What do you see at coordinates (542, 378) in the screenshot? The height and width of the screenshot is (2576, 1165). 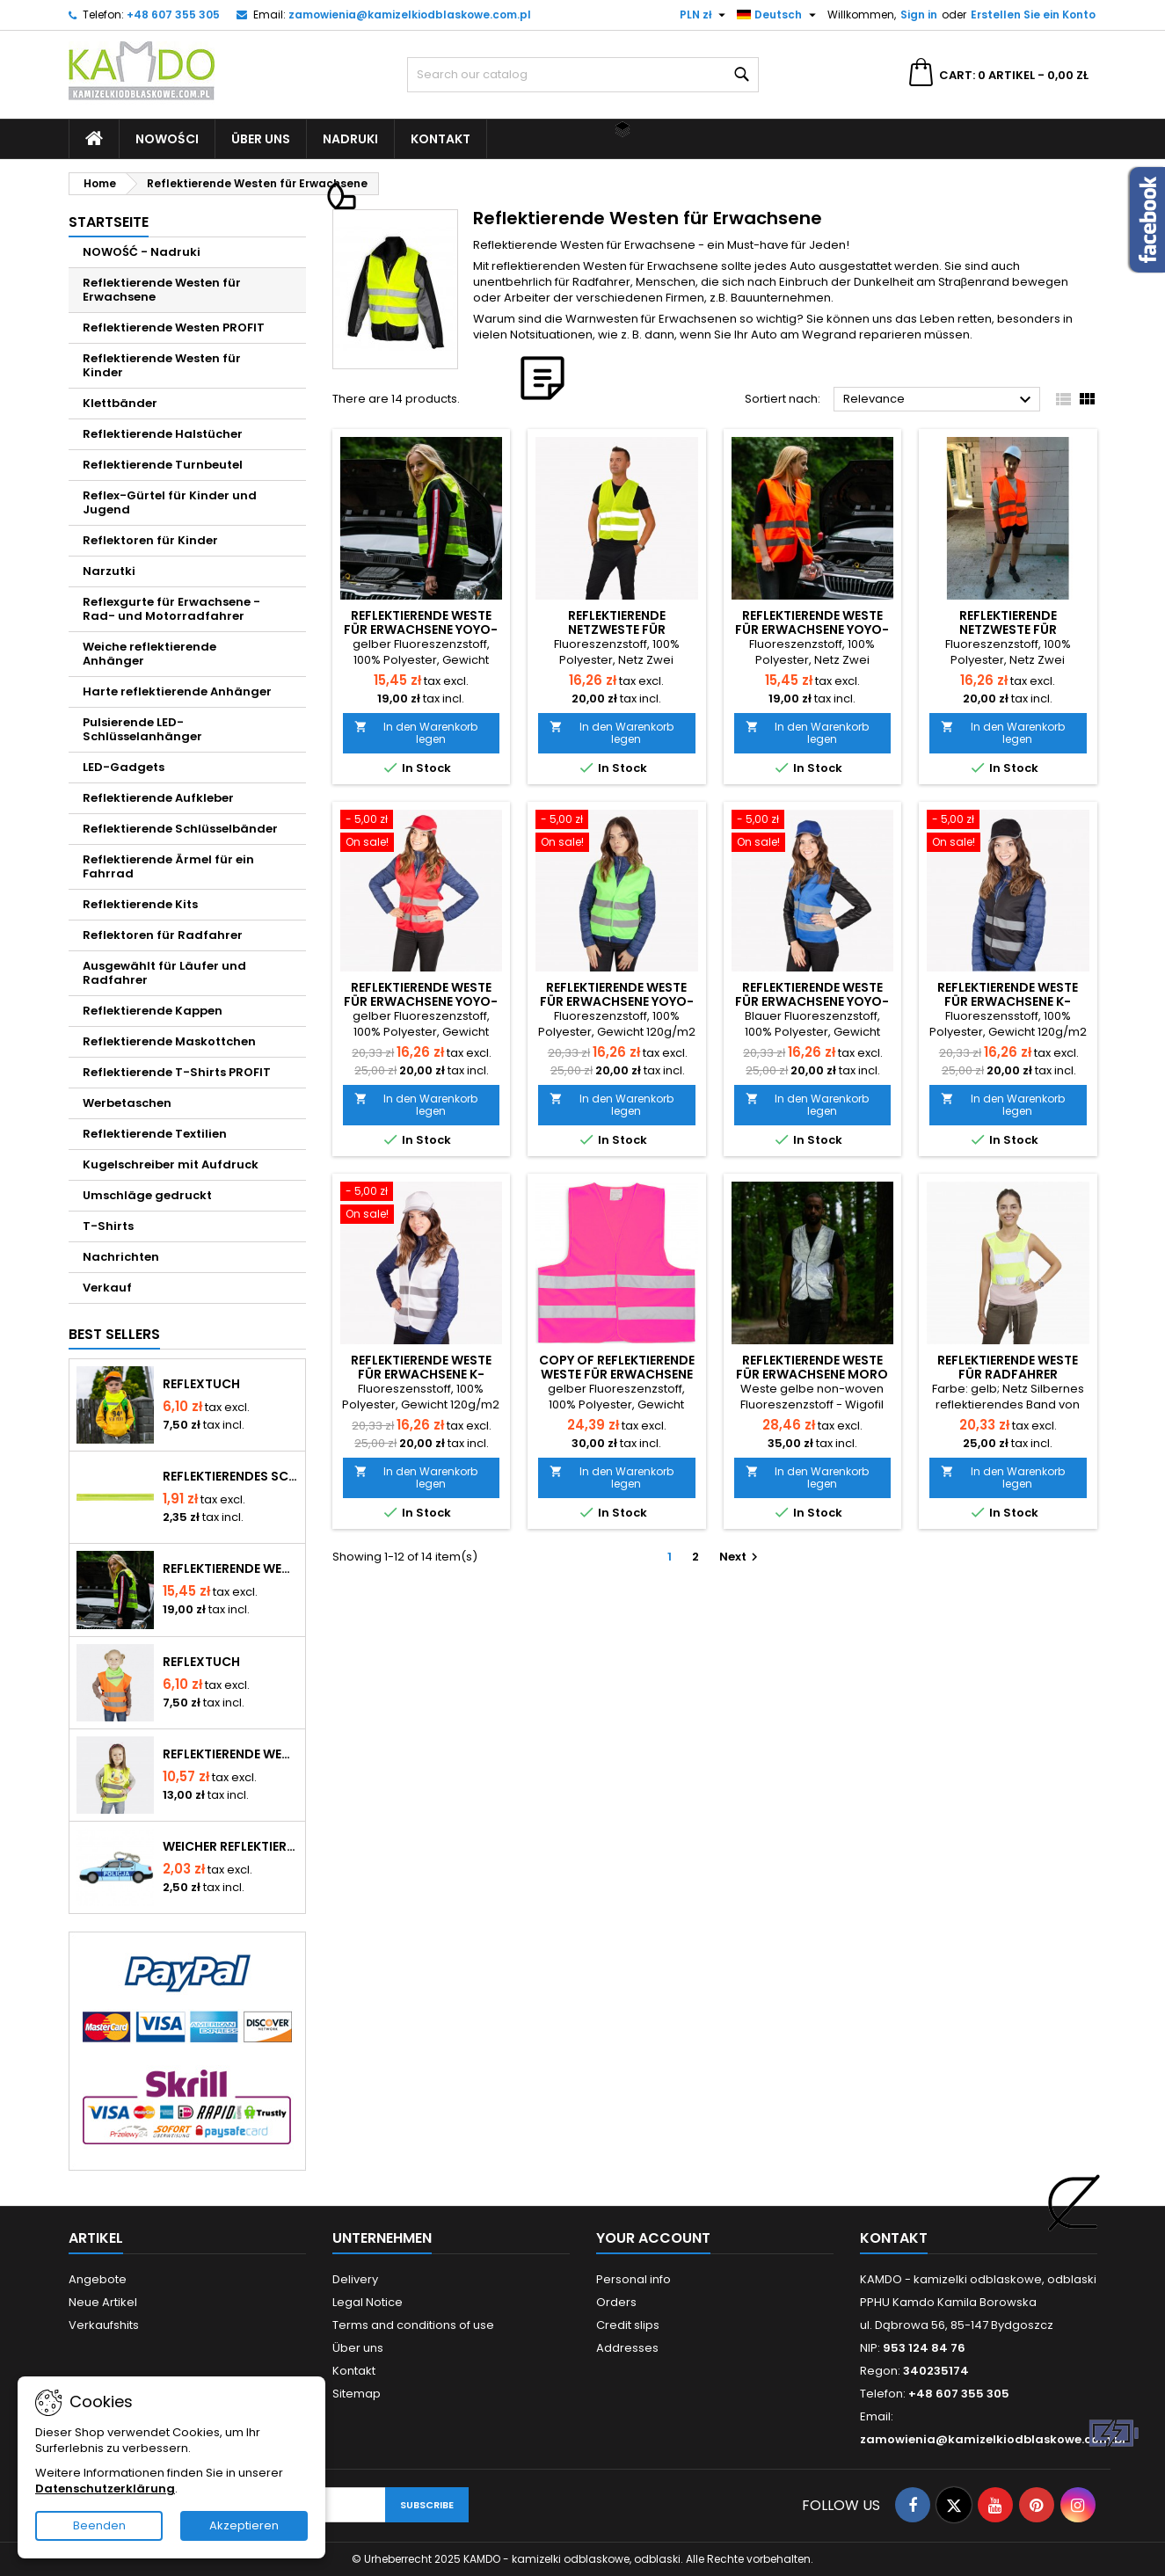 I see `create a new note` at bounding box center [542, 378].